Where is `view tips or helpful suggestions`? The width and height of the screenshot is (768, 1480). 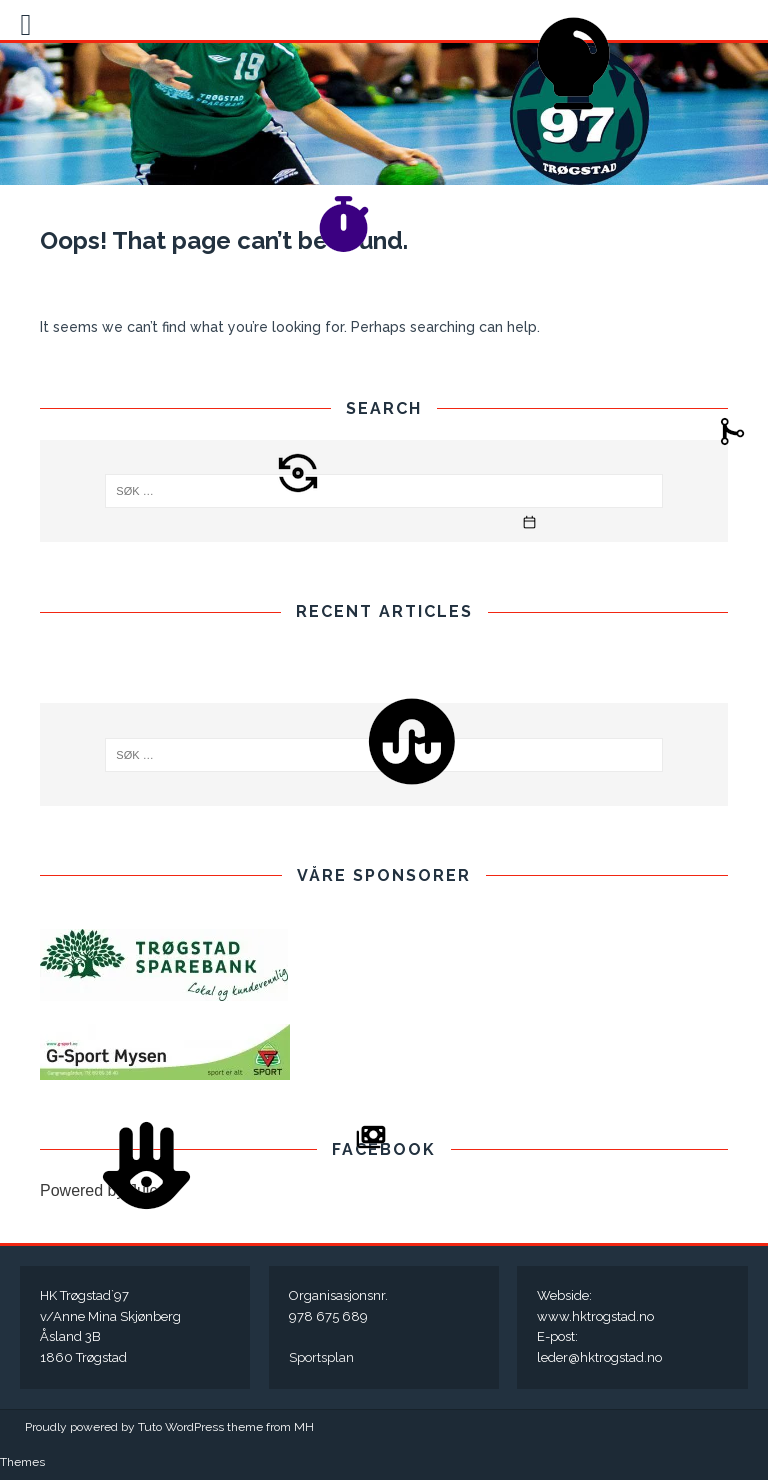 view tips or helpful suggestions is located at coordinates (573, 63).